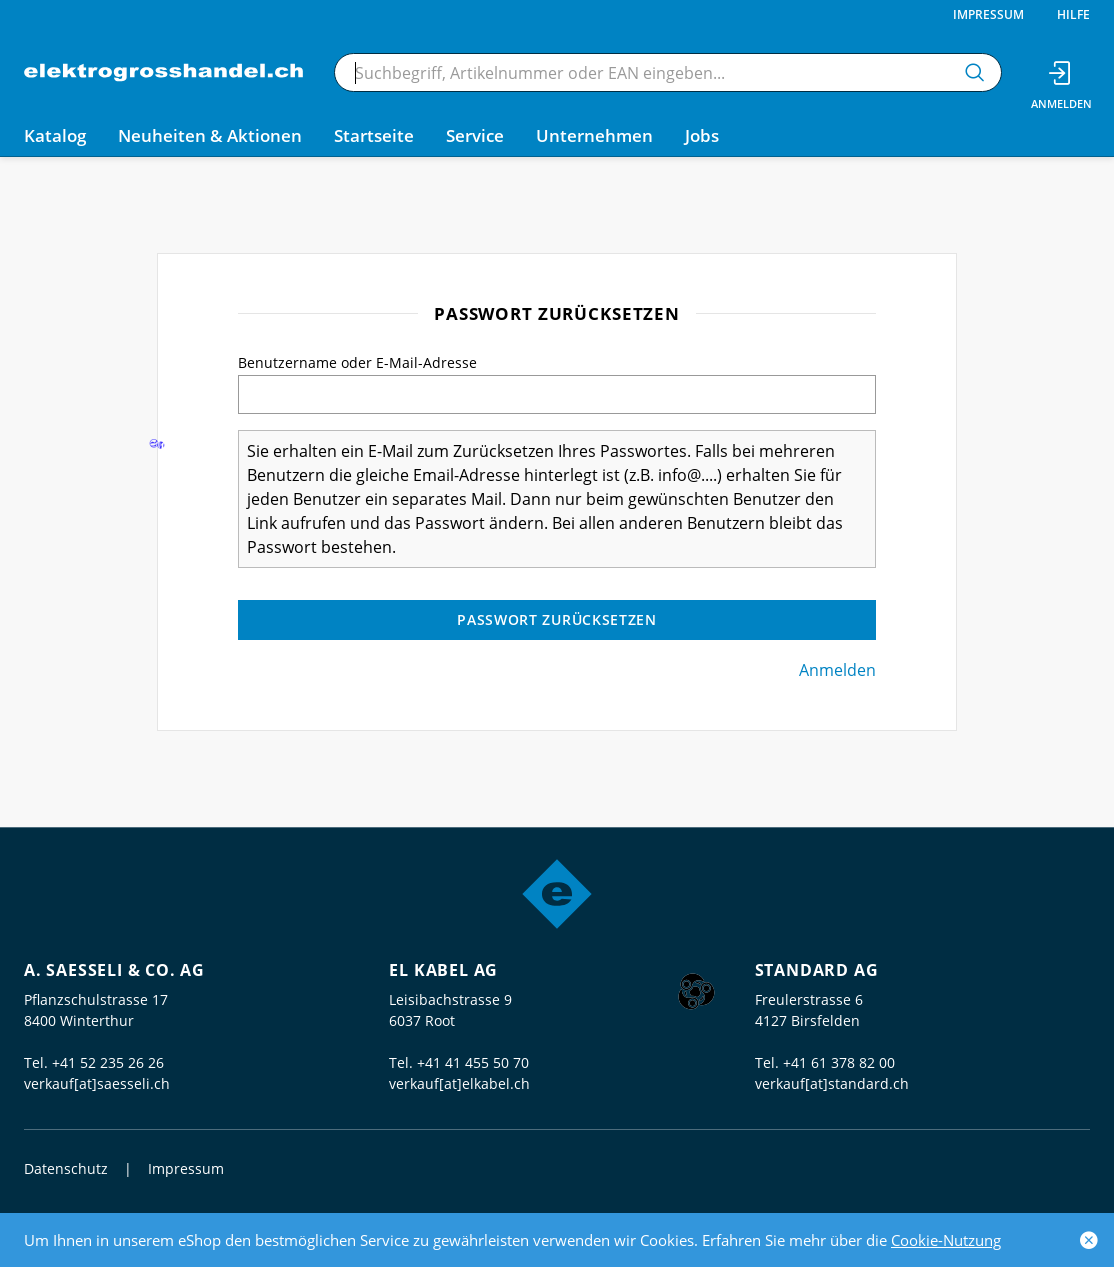 This screenshot has width=1114, height=1267. What do you see at coordinates (157, 442) in the screenshot?
I see `play a marble game` at bounding box center [157, 442].